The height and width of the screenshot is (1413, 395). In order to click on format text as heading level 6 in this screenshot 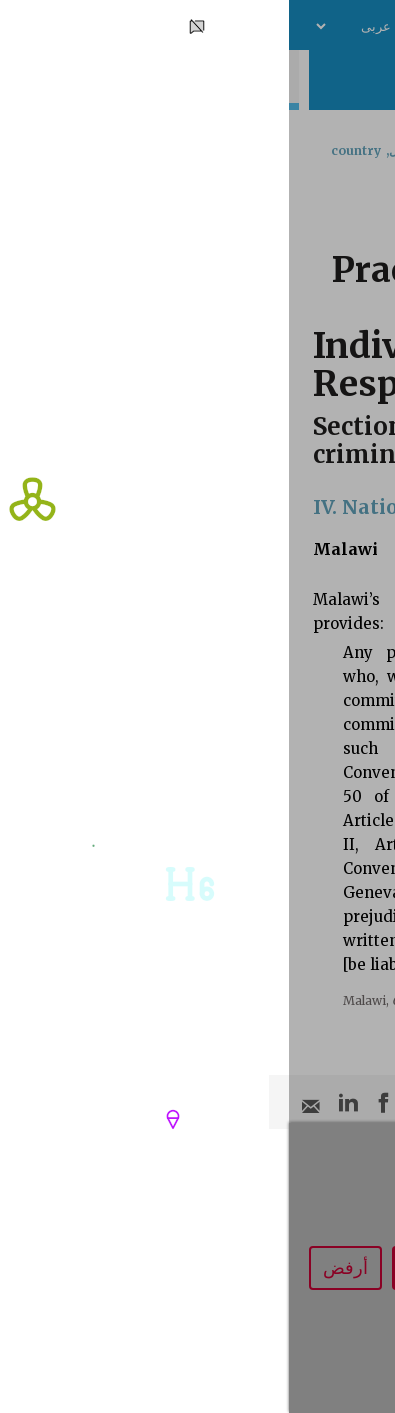, I will do `click(190, 884)`.